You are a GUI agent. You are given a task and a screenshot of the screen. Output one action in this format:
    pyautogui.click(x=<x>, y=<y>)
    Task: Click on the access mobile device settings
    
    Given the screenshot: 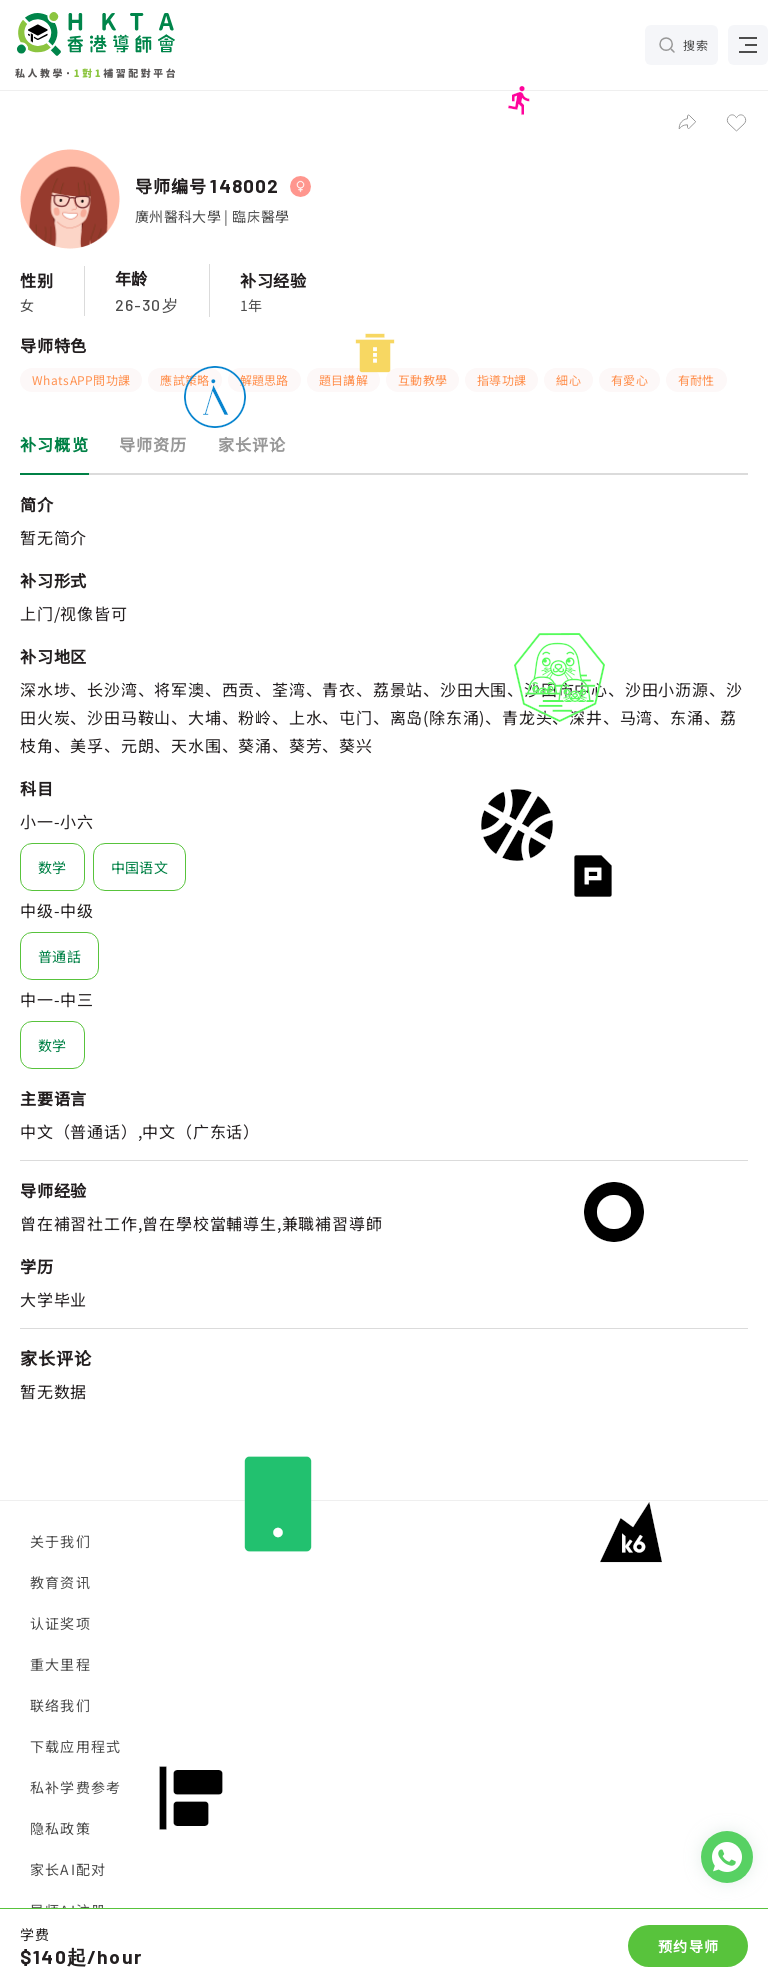 What is the action you would take?
    pyautogui.click(x=278, y=1504)
    